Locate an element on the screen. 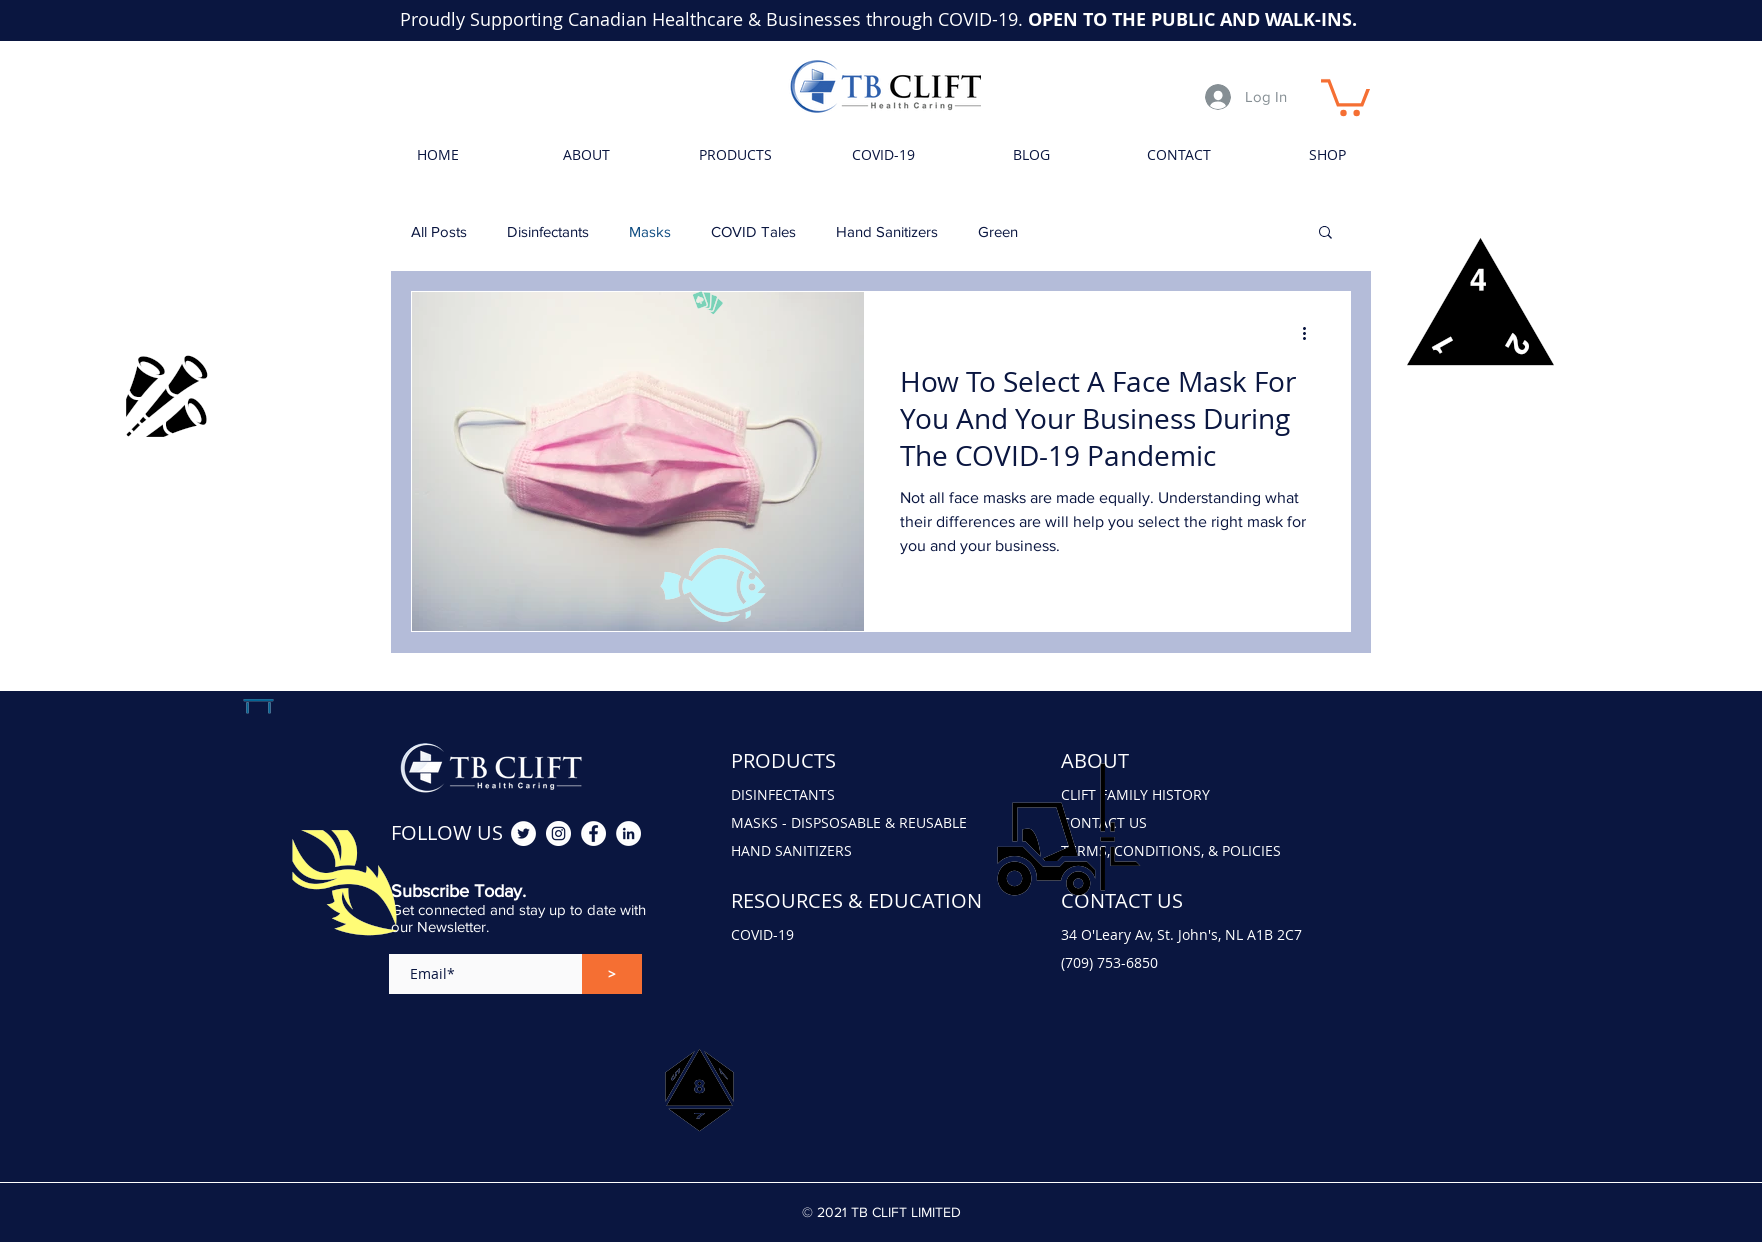  indicates a claw attack or slash ability is located at coordinates (344, 882).